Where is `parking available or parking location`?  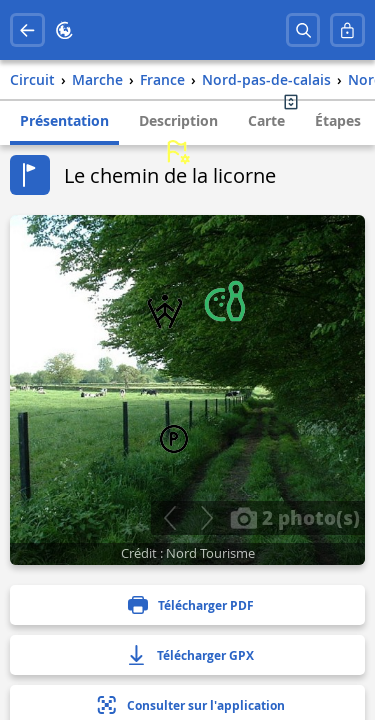
parking available or parking location is located at coordinates (174, 439).